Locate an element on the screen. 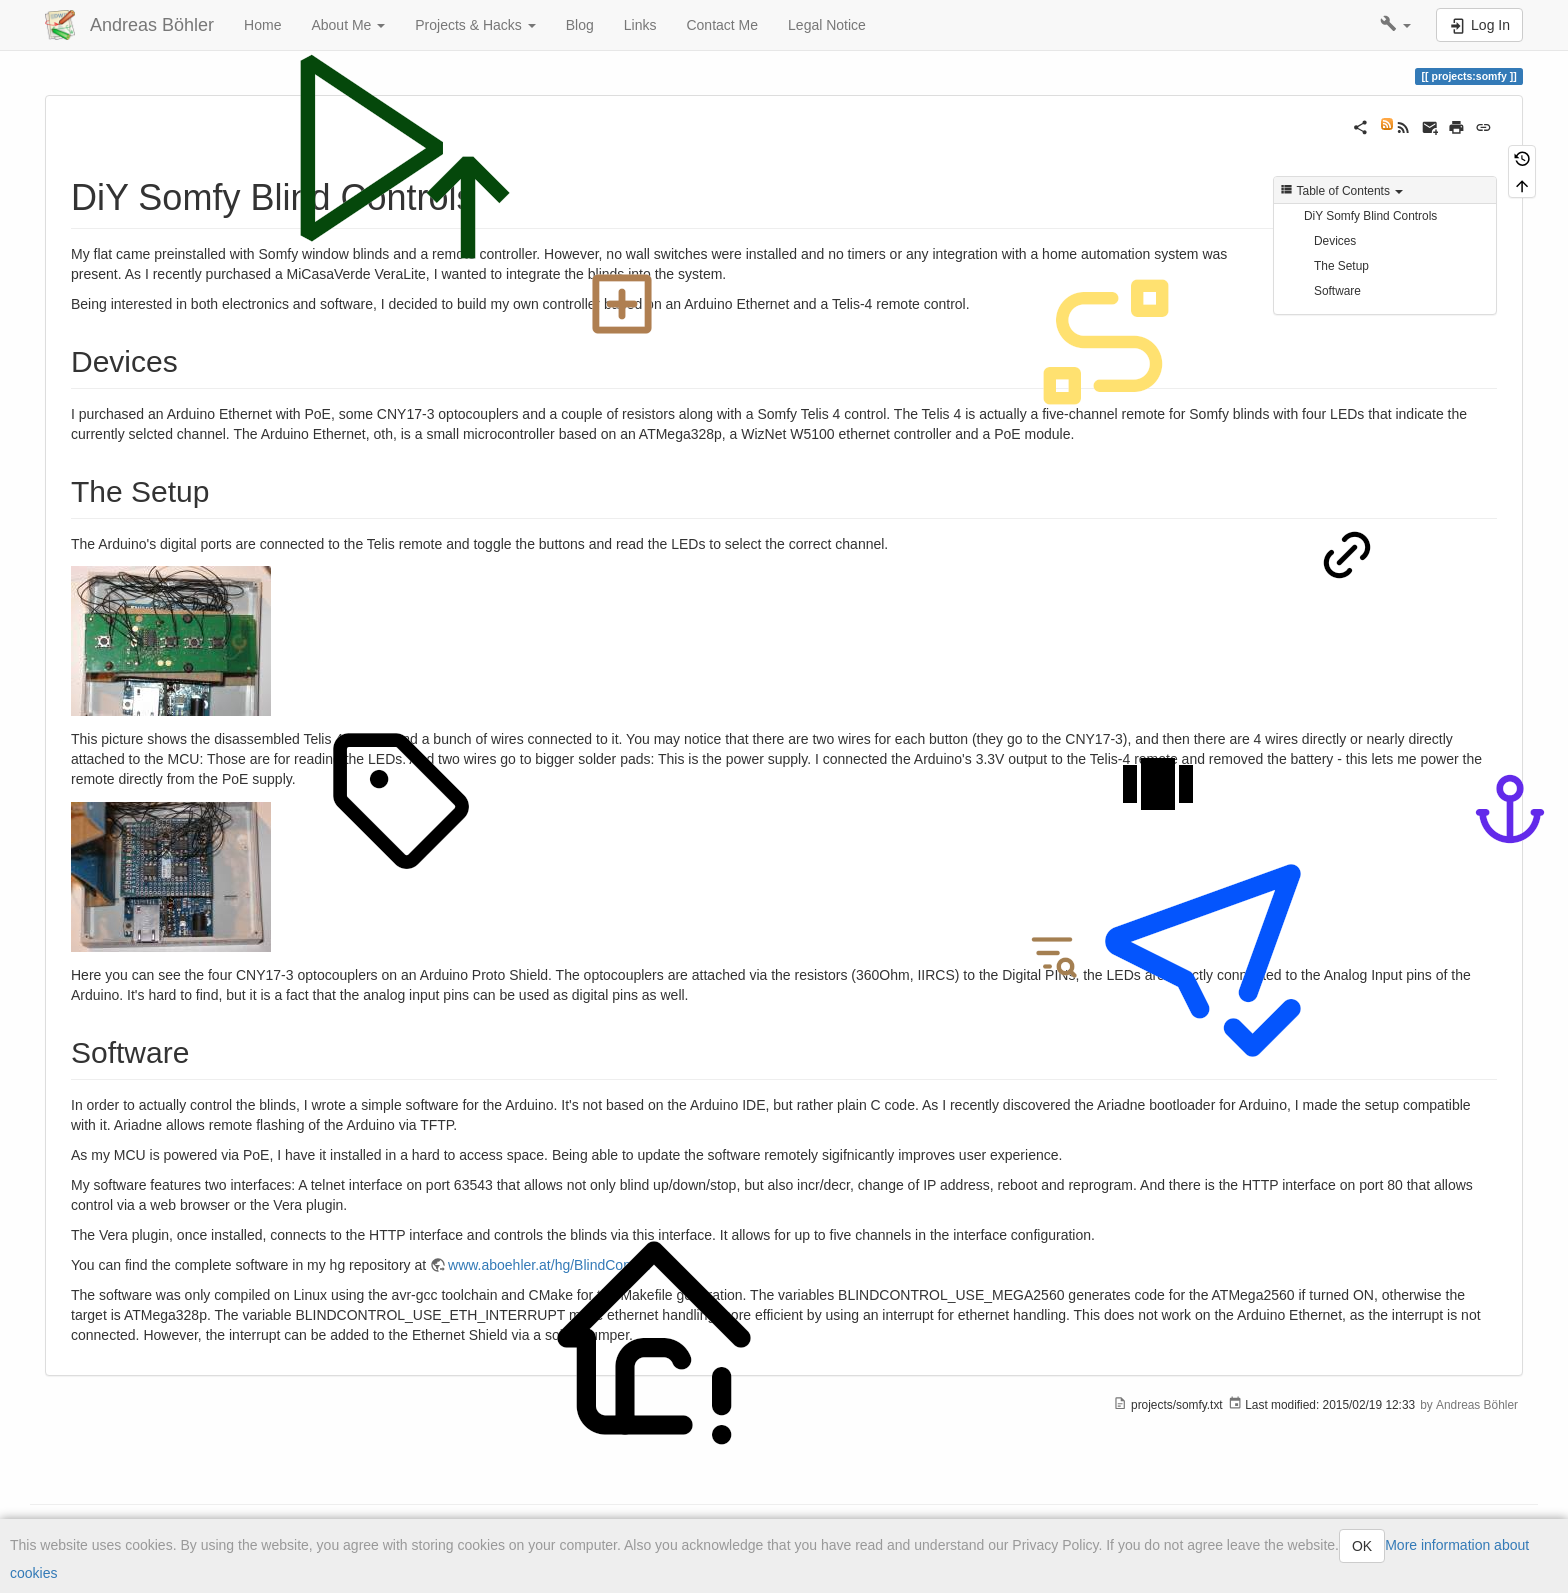  add or manage tags is located at coordinates (397, 797).